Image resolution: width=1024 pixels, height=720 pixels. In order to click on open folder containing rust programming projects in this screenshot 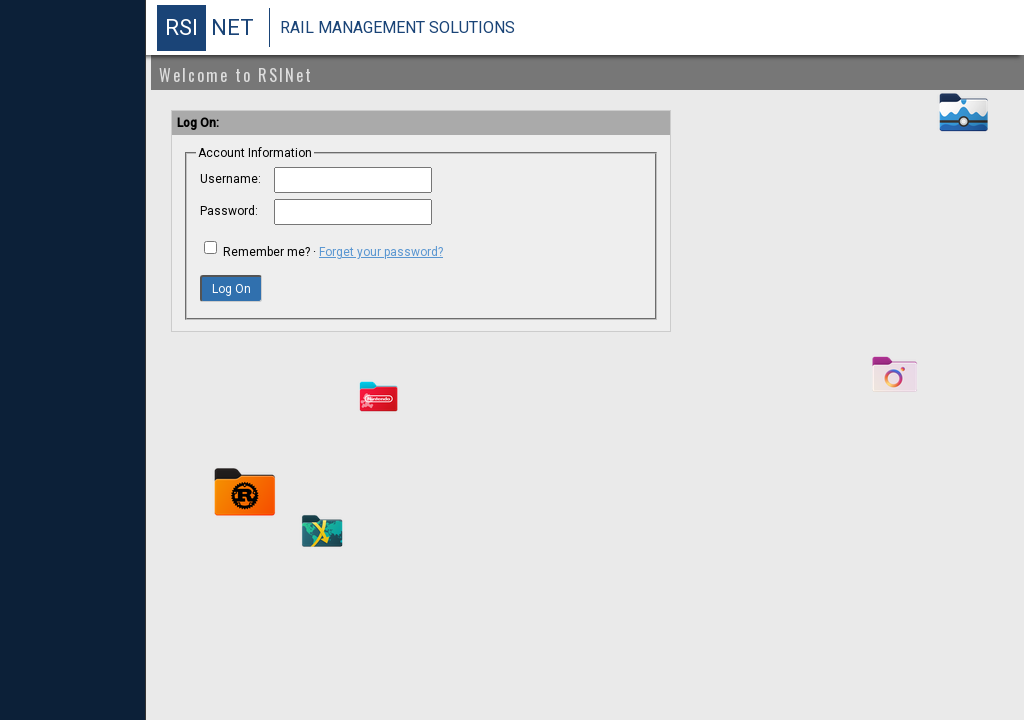, I will do `click(244, 493)`.